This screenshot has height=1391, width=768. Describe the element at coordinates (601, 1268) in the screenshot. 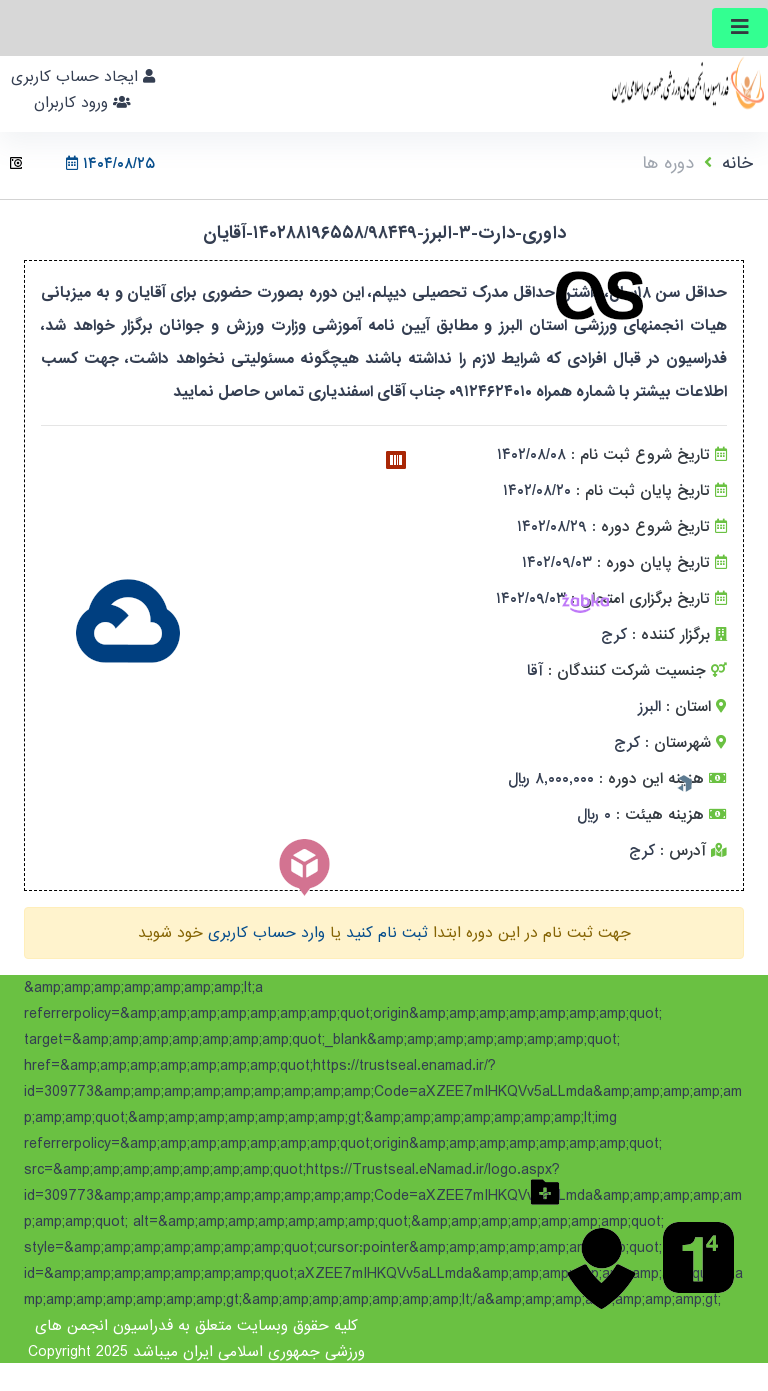

I see `opsgenie incident management platform logo` at that location.